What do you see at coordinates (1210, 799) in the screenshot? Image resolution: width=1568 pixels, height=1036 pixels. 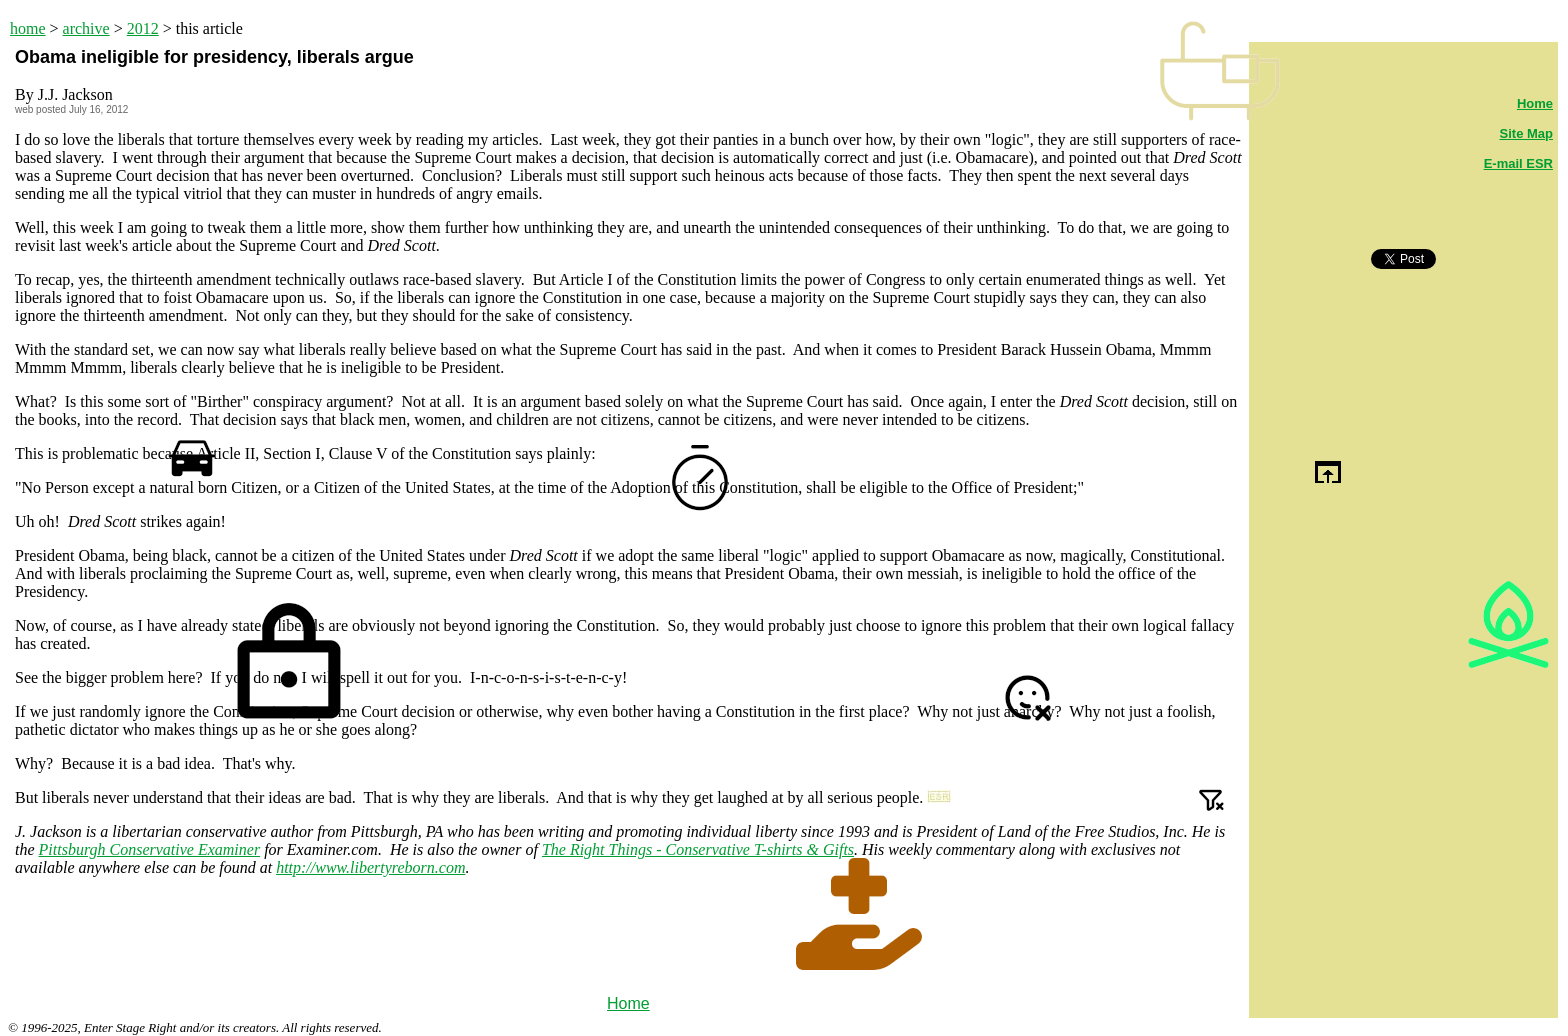 I see `clear all filters` at bounding box center [1210, 799].